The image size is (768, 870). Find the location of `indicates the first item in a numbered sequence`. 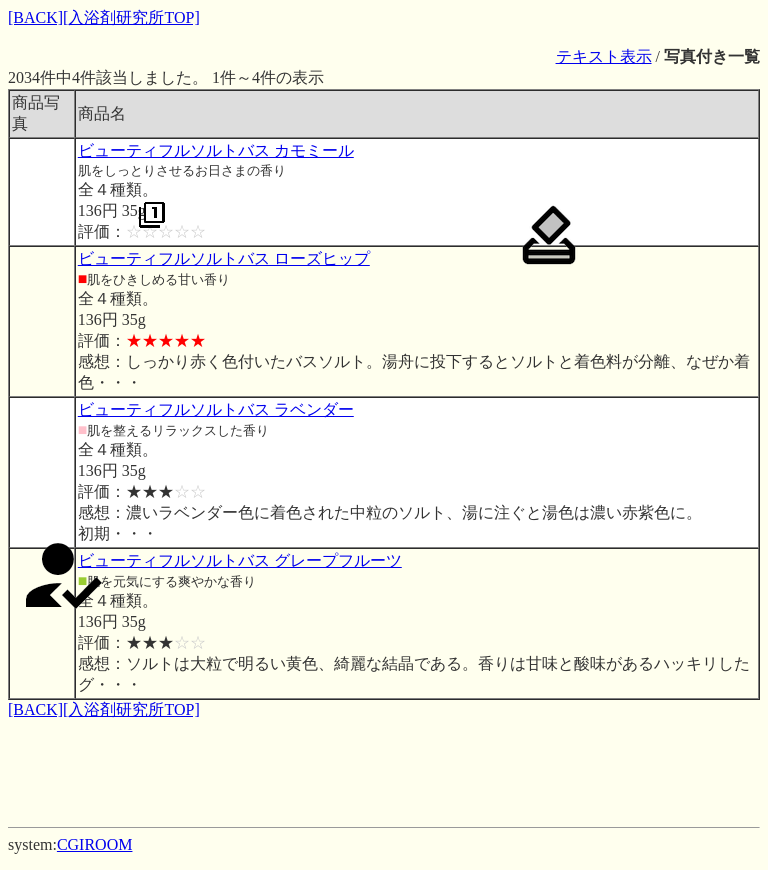

indicates the first item in a numbered sequence is located at coordinates (152, 215).